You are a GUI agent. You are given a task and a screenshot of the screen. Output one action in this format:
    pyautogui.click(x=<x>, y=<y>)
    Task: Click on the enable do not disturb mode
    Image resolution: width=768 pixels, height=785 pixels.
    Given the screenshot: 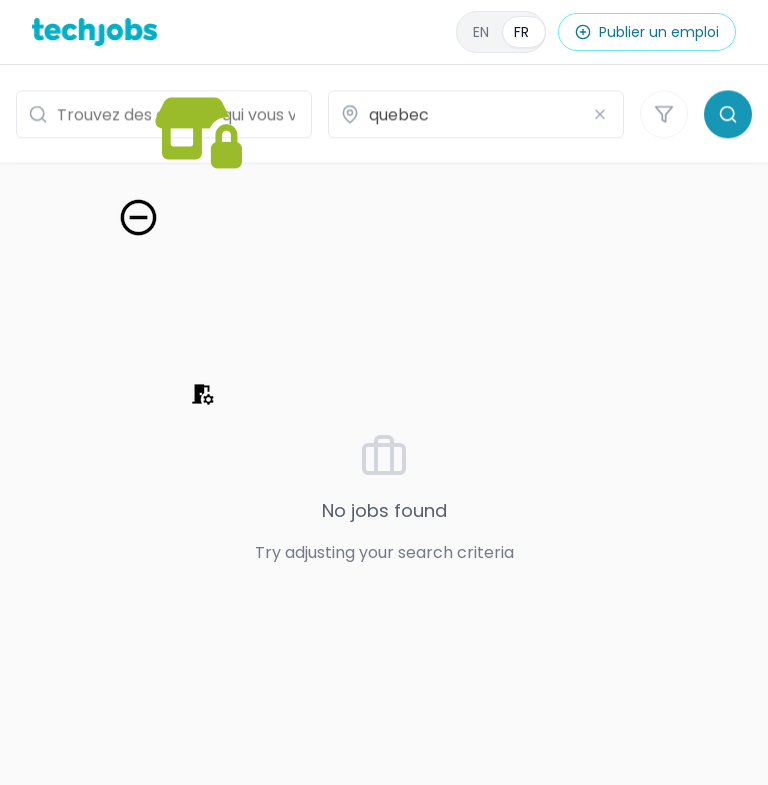 What is the action you would take?
    pyautogui.click(x=138, y=217)
    